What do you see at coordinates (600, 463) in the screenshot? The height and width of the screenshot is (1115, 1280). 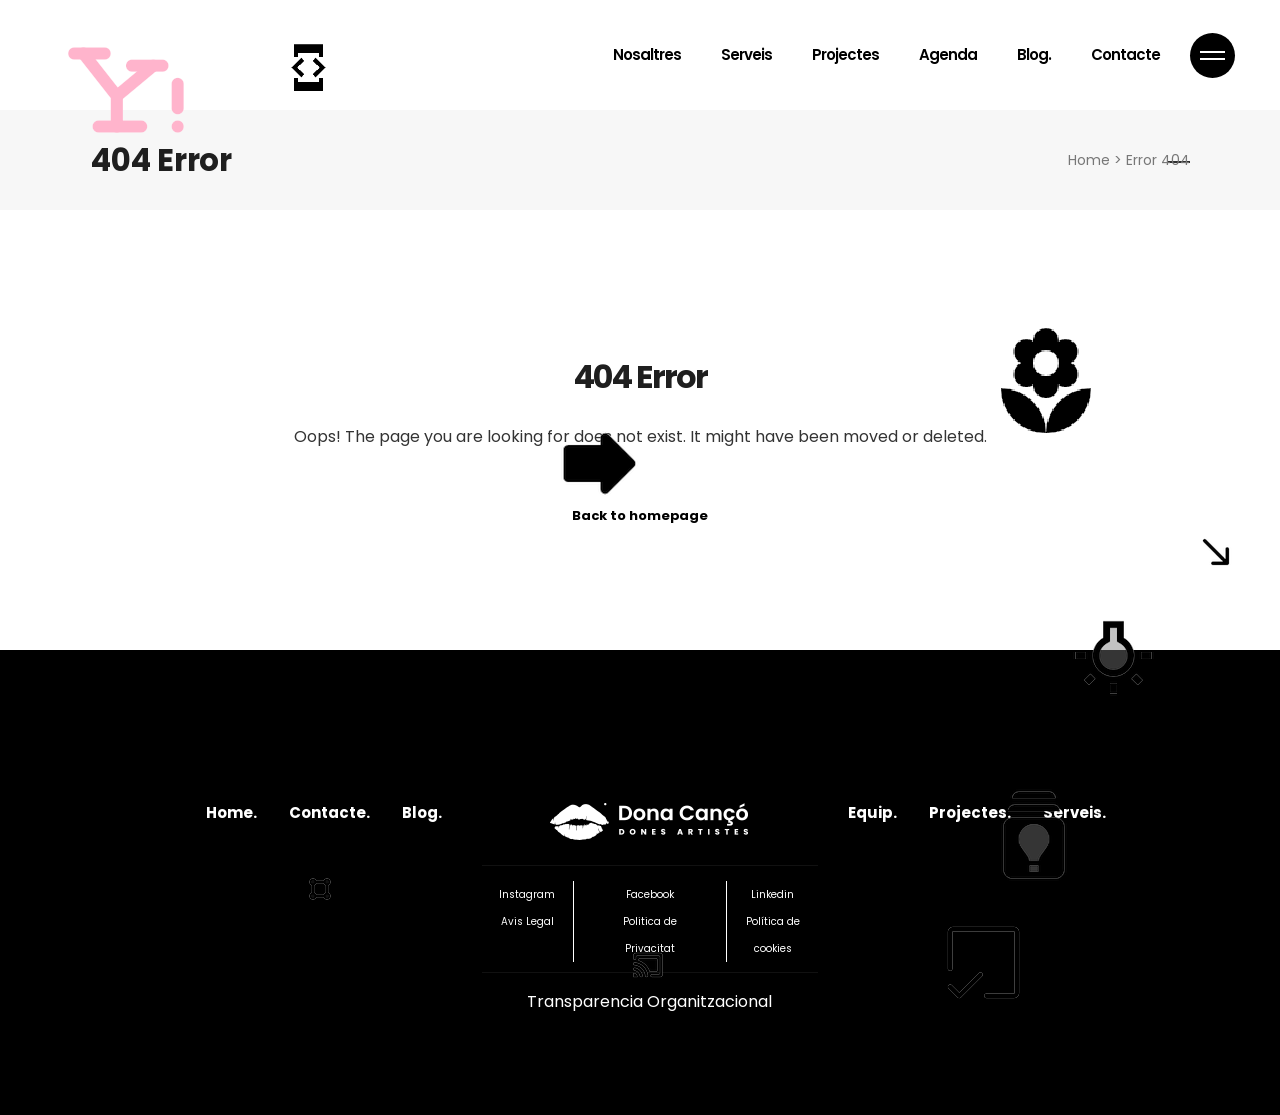 I see `forward an email or message` at bounding box center [600, 463].